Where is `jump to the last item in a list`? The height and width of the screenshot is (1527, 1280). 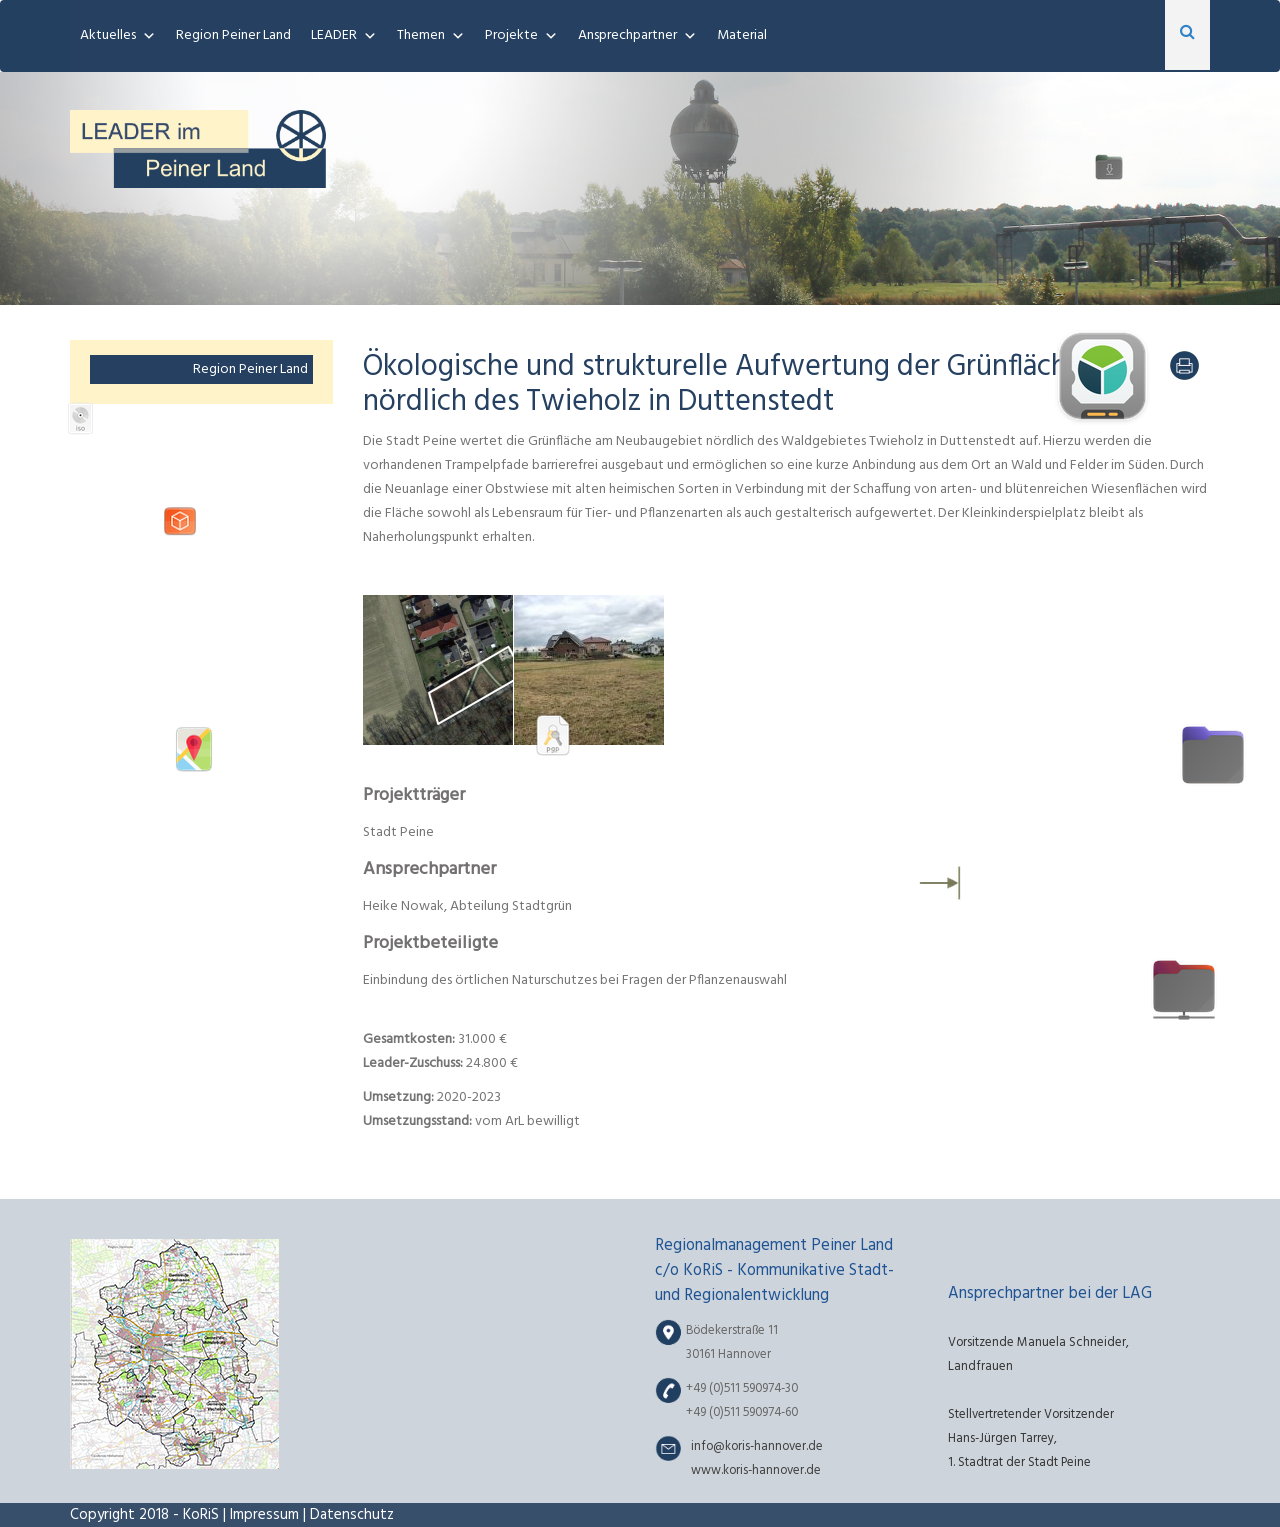 jump to the last item in a list is located at coordinates (940, 883).